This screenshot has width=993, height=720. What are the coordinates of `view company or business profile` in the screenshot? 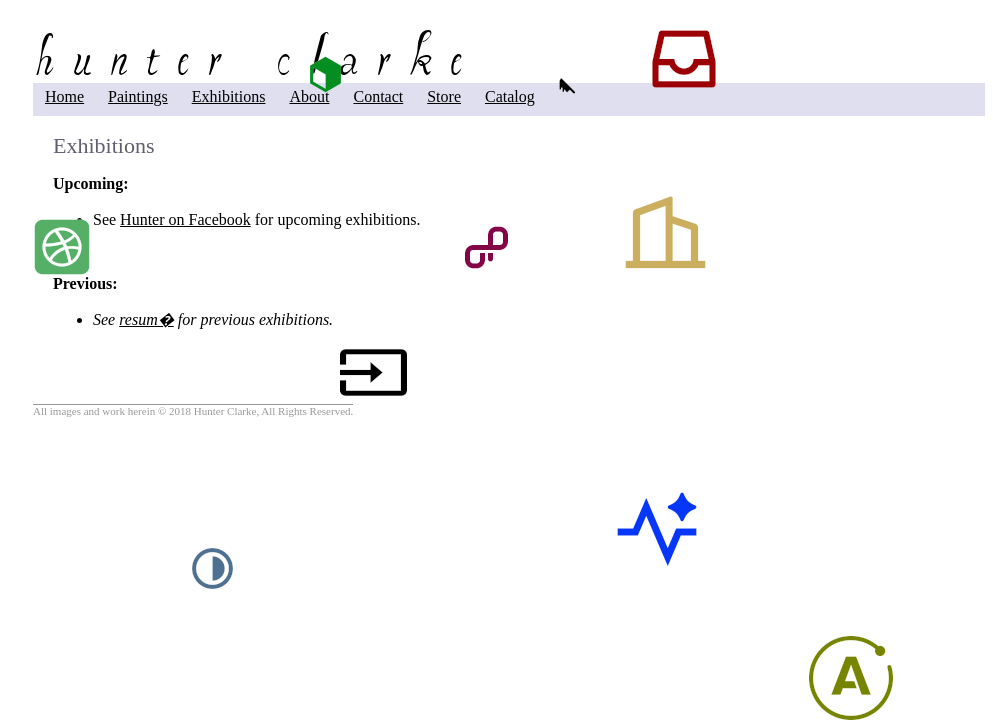 It's located at (665, 235).